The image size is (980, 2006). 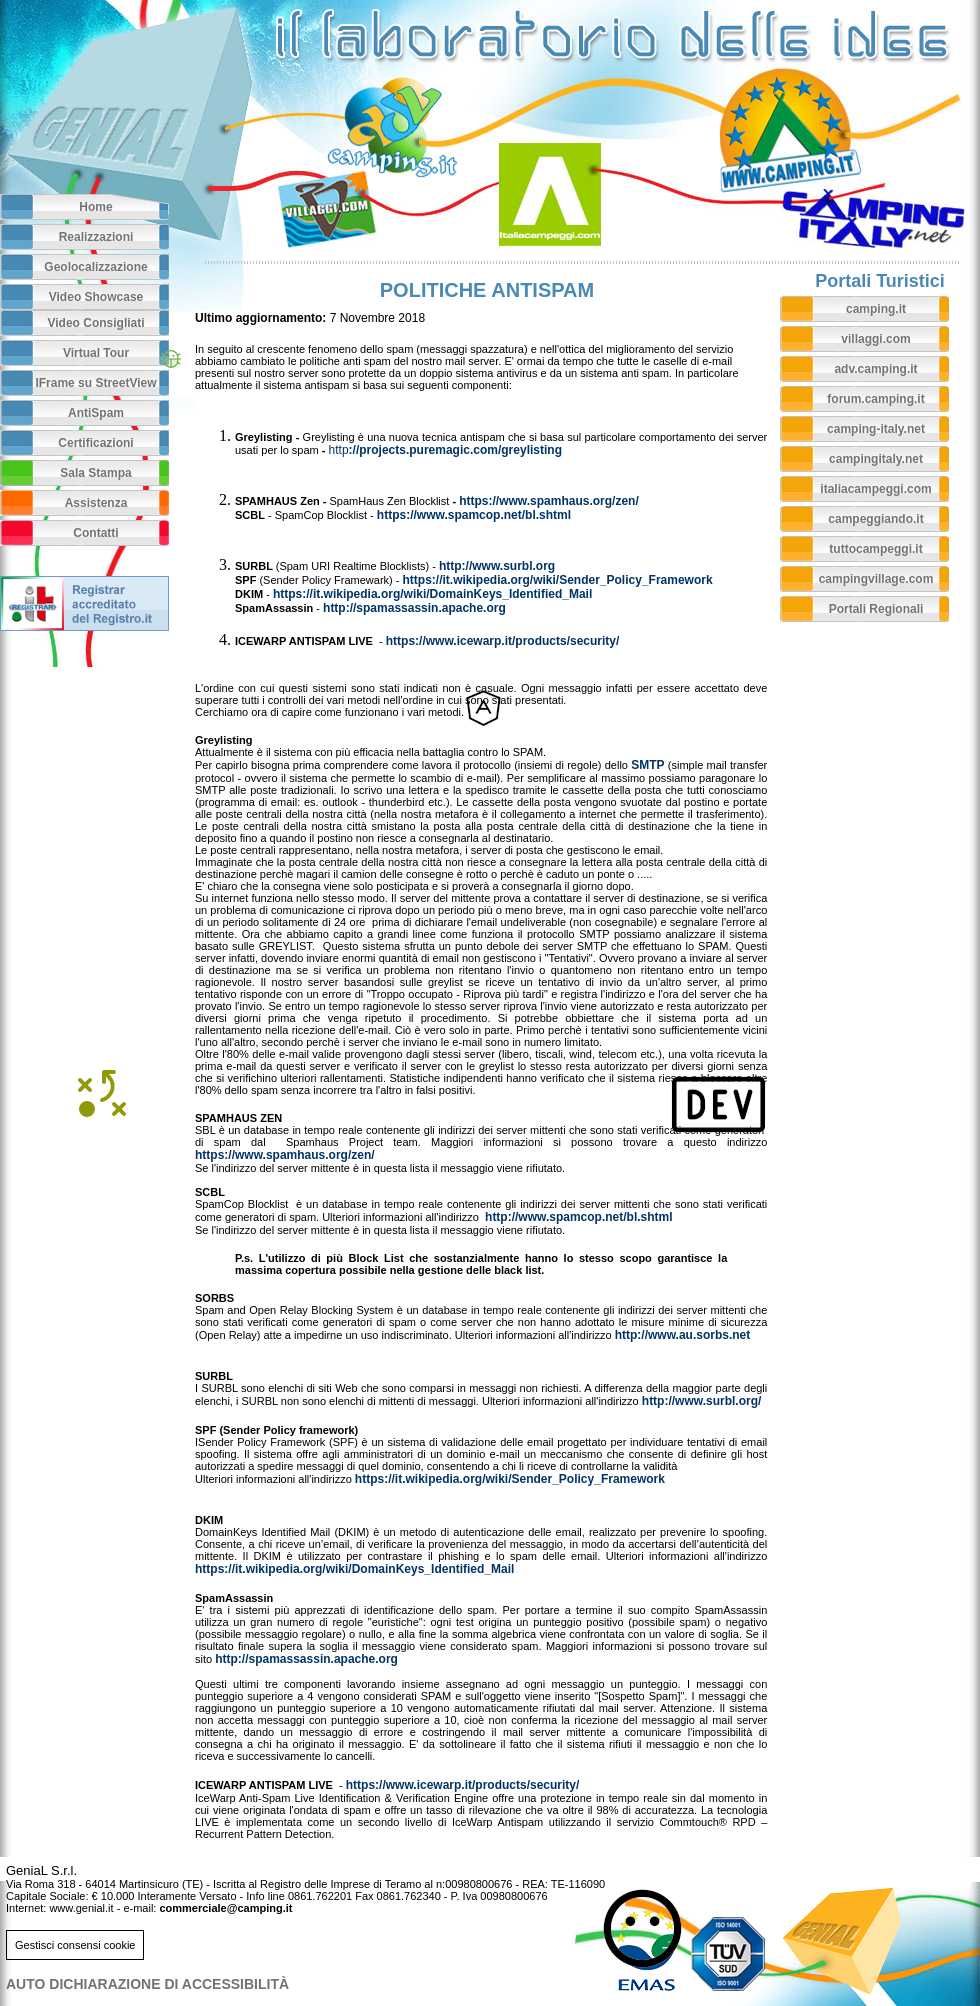 What do you see at coordinates (483, 707) in the screenshot?
I see `Angular framework logo` at bounding box center [483, 707].